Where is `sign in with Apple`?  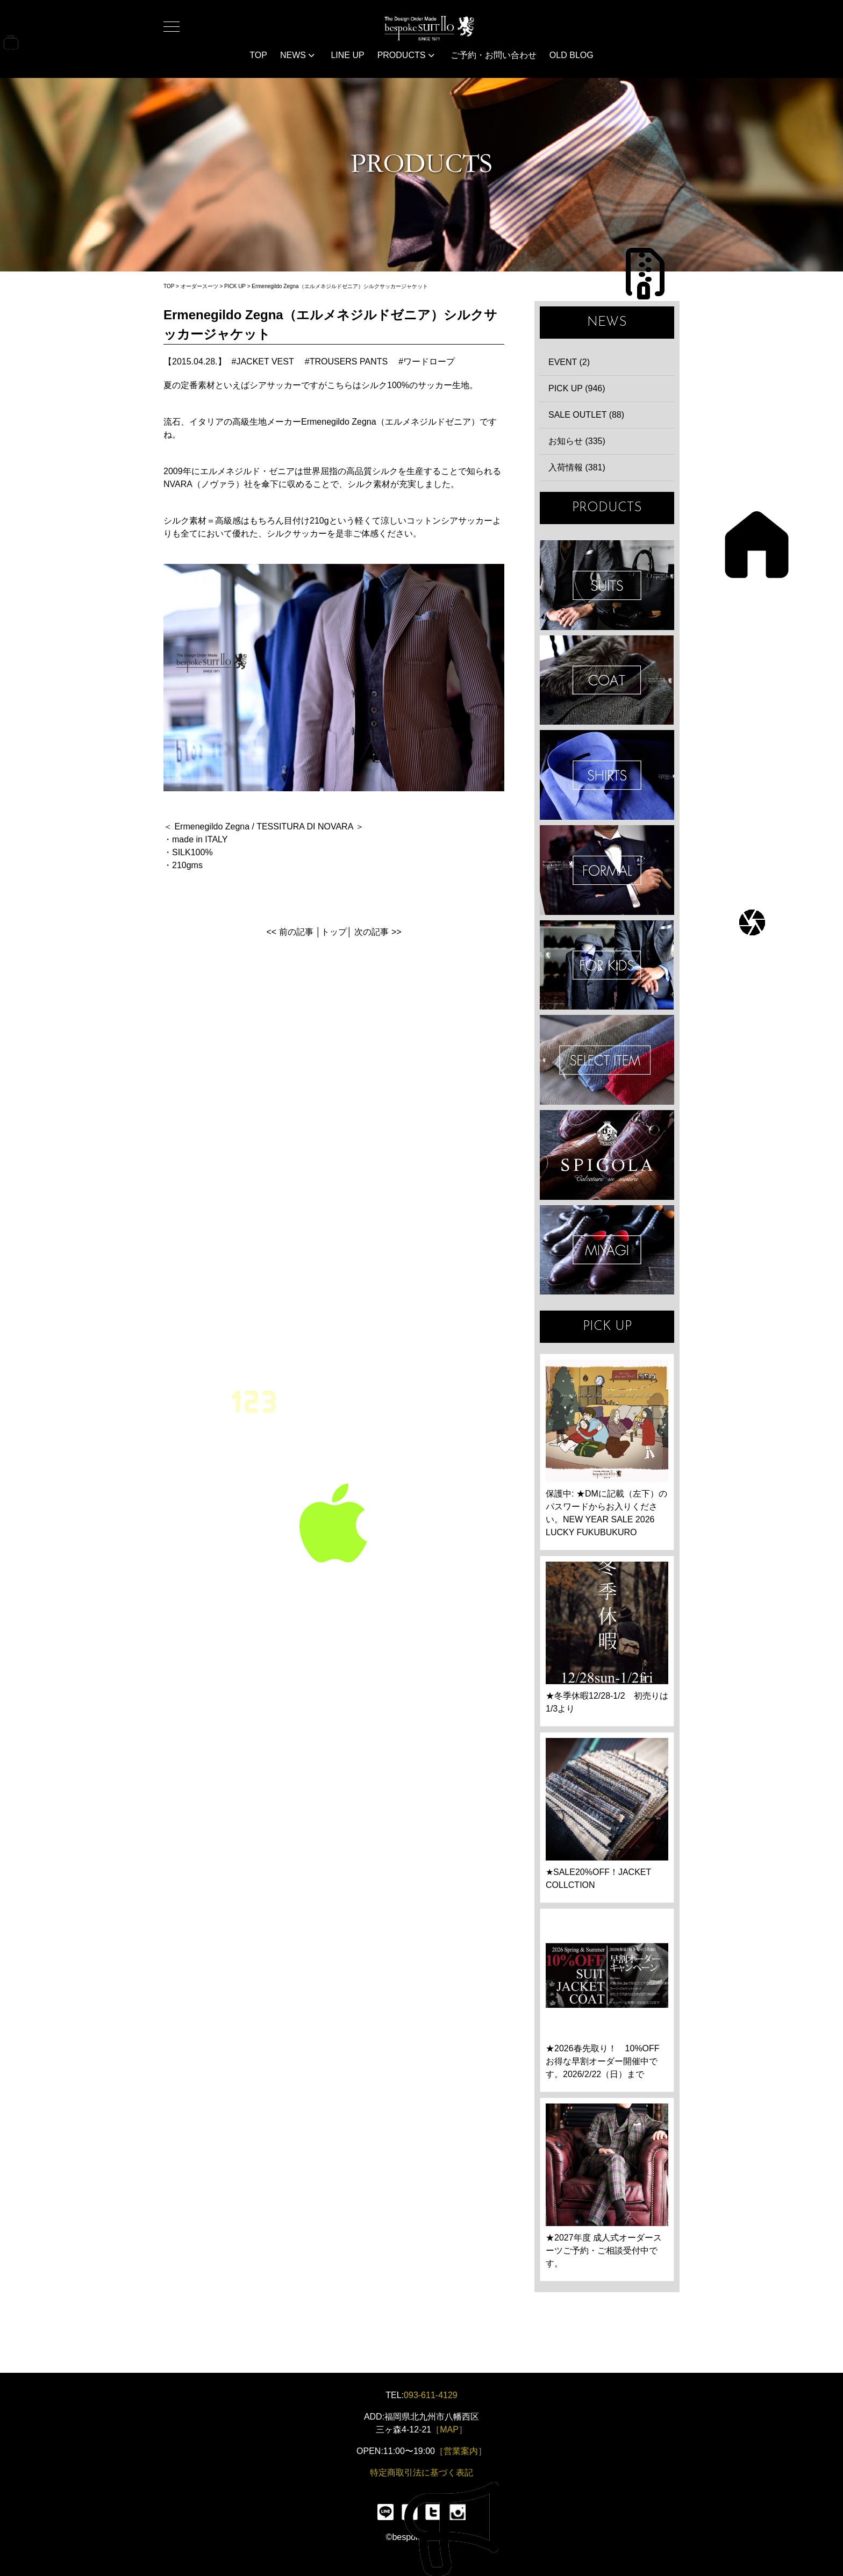 sign in with Apple is located at coordinates (333, 1523).